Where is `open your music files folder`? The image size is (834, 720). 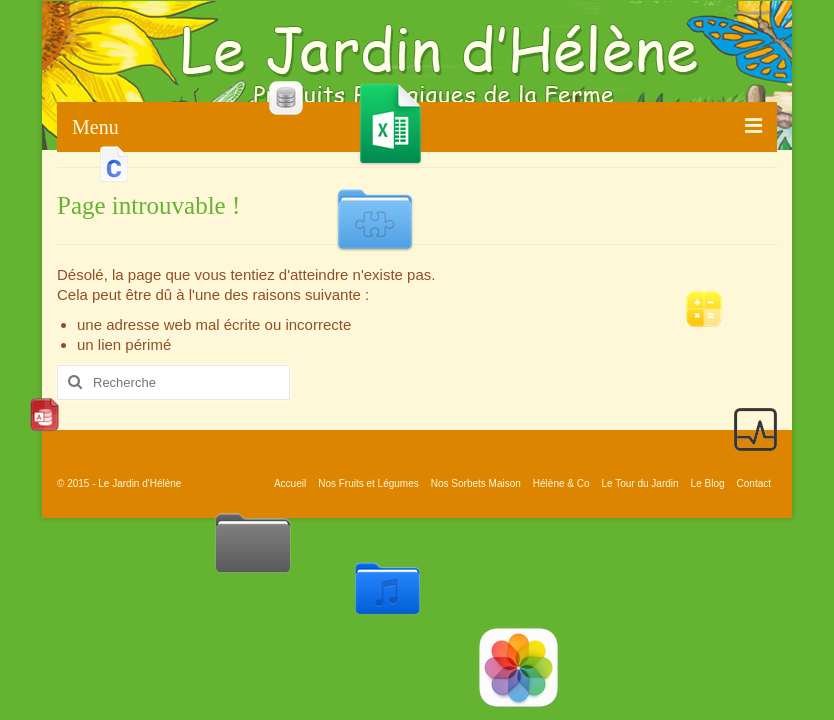 open your music files folder is located at coordinates (387, 588).